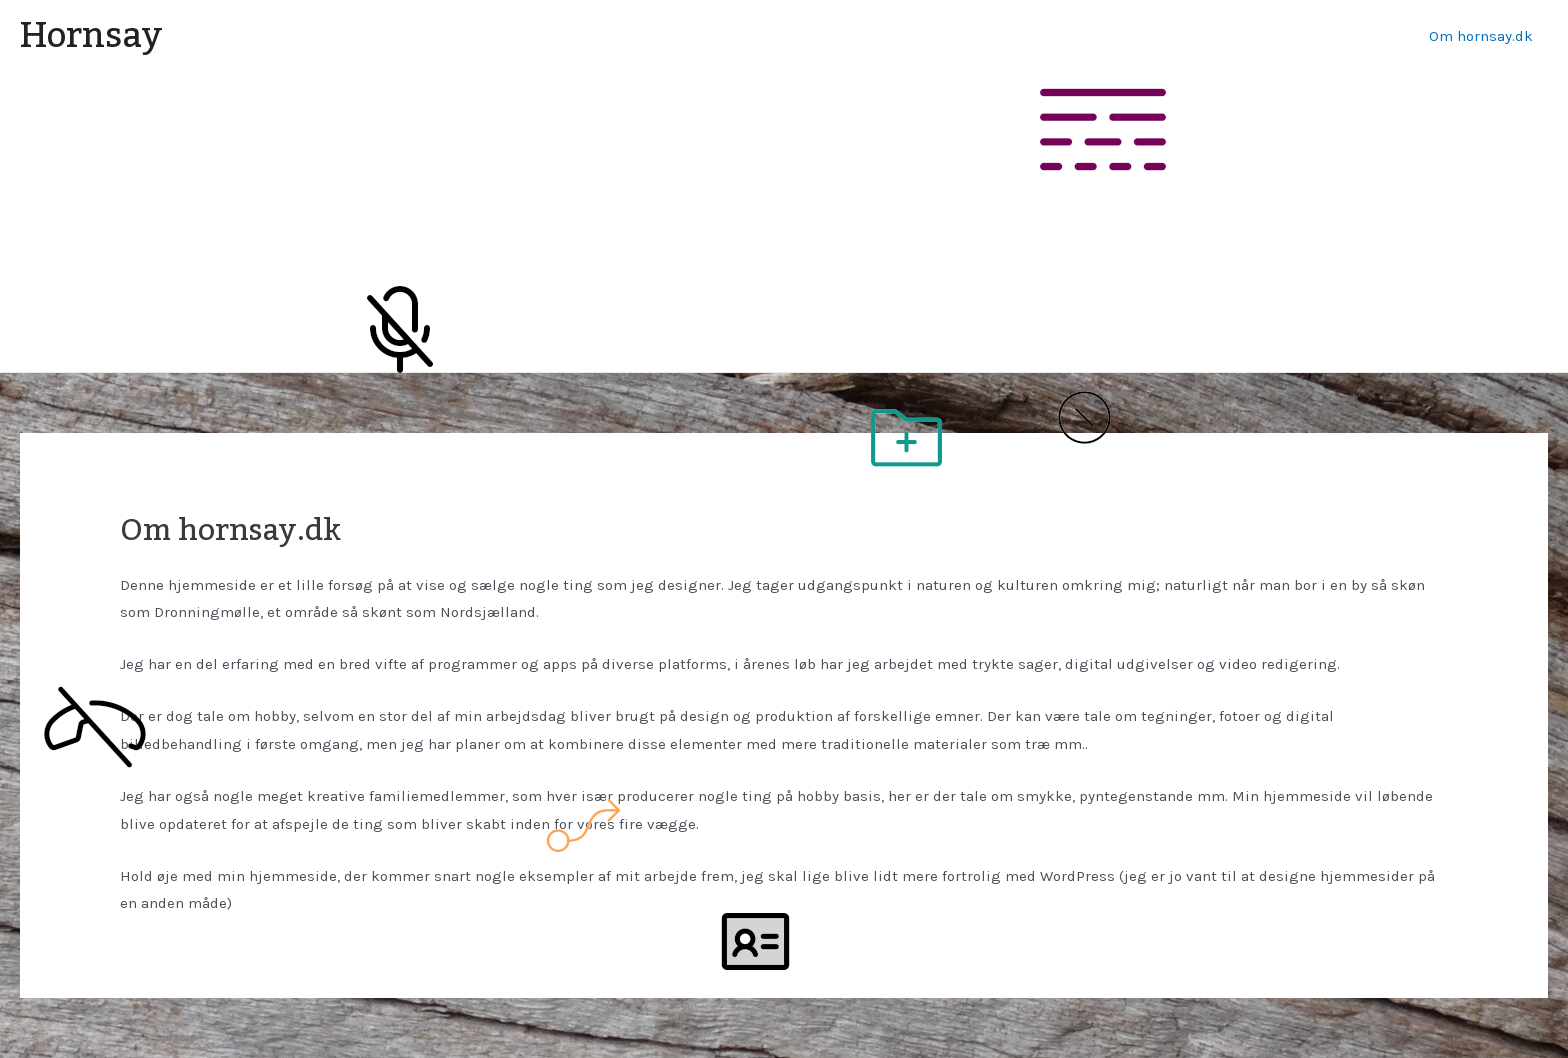 The width and height of the screenshot is (1568, 1058). What do you see at coordinates (1084, 417) in the screenshot?
I see `indicates a prohibited or restricted action` at bounding box center [1084, 417].